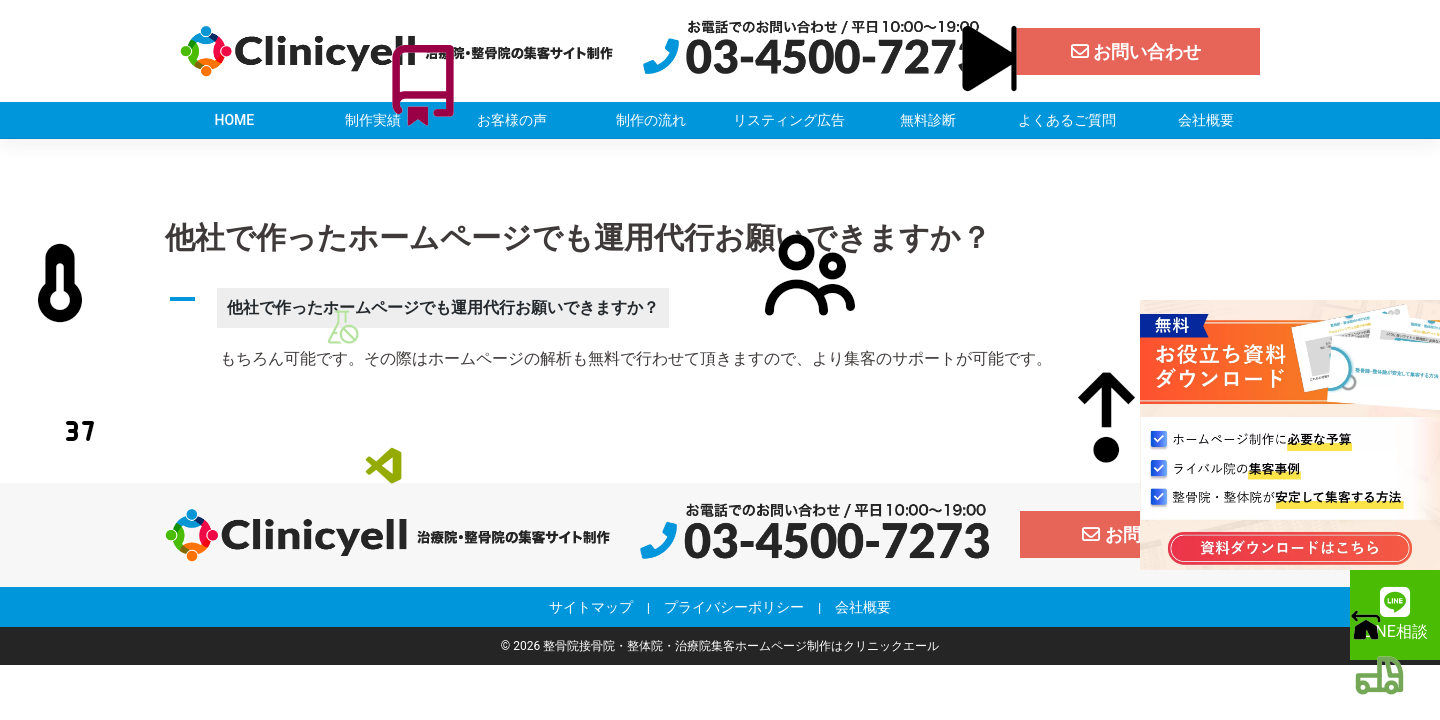  I want to click on access a code repository, so click(423, 86).